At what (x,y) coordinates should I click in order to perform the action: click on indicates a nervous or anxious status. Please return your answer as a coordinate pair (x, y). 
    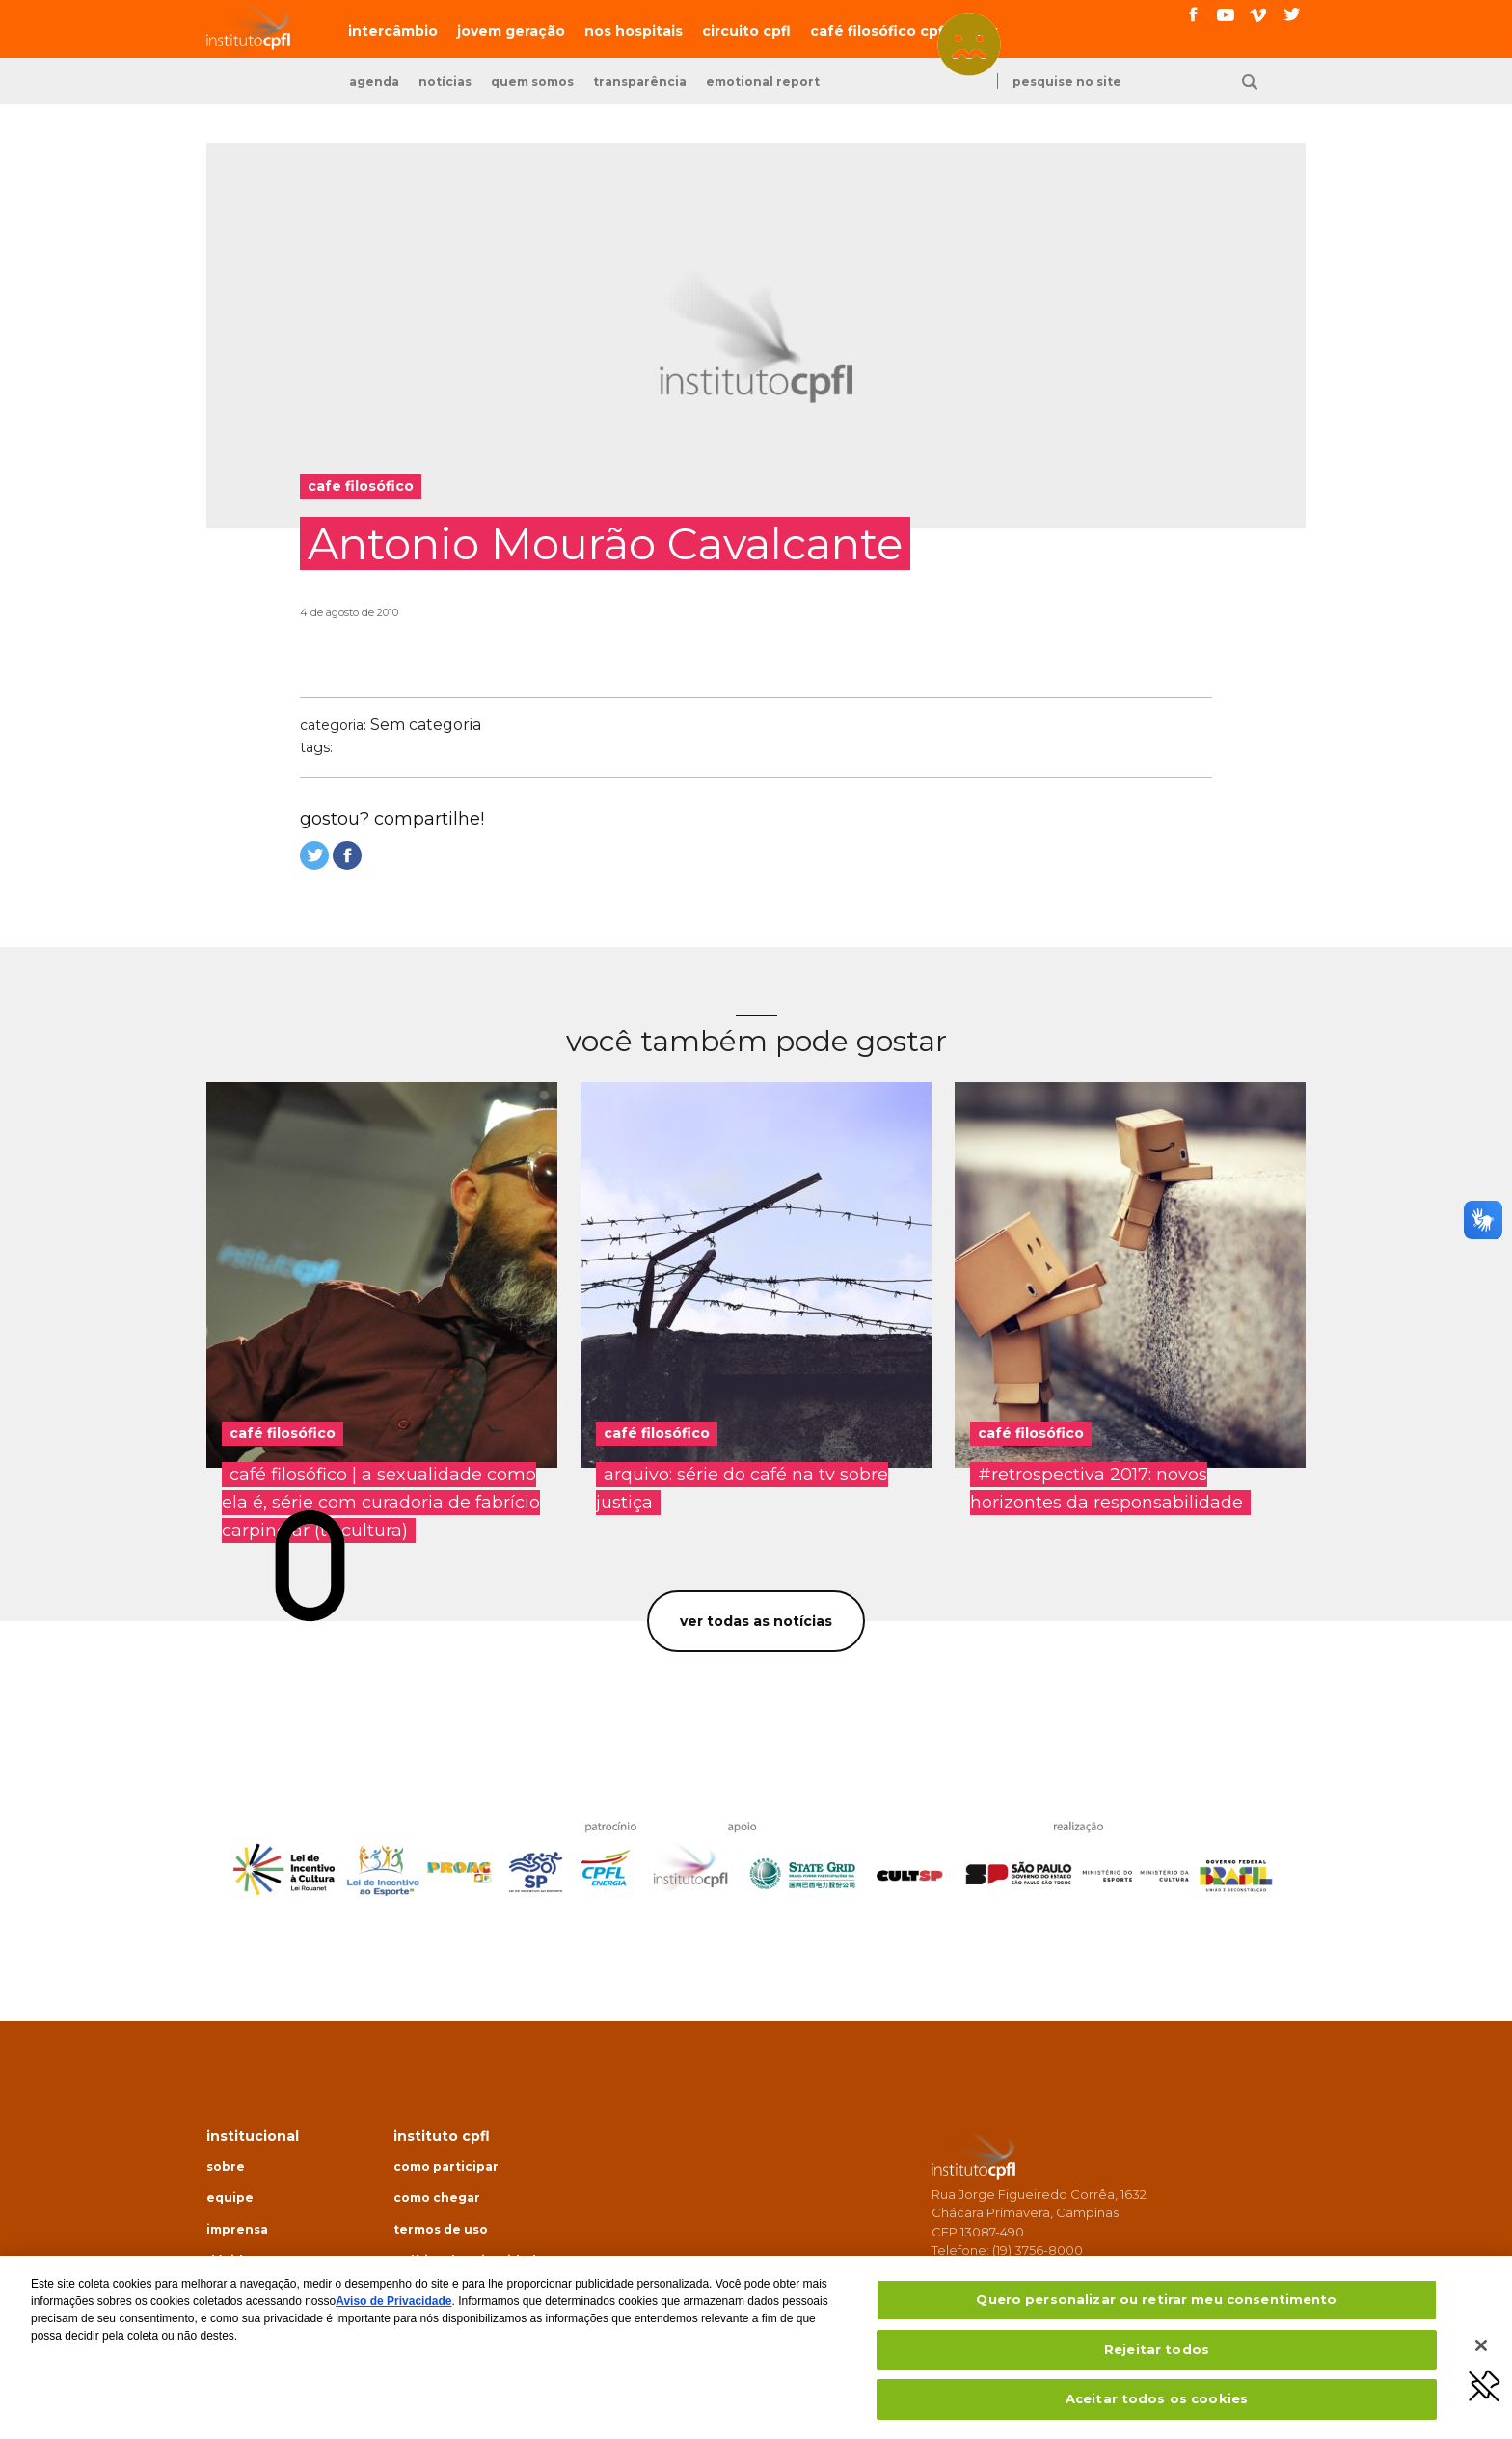
    Looking at the image, I should click on (969, 44).